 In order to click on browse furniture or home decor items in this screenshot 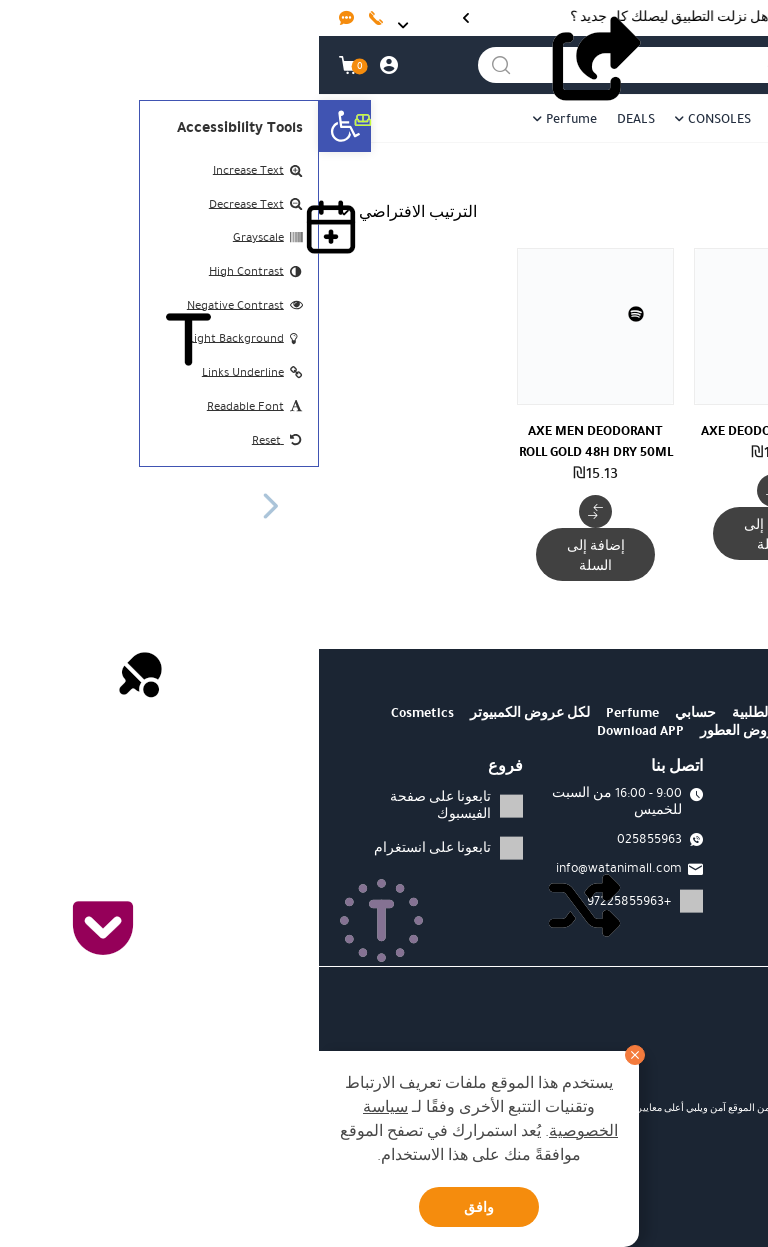, I will do `click(363, 120)`.